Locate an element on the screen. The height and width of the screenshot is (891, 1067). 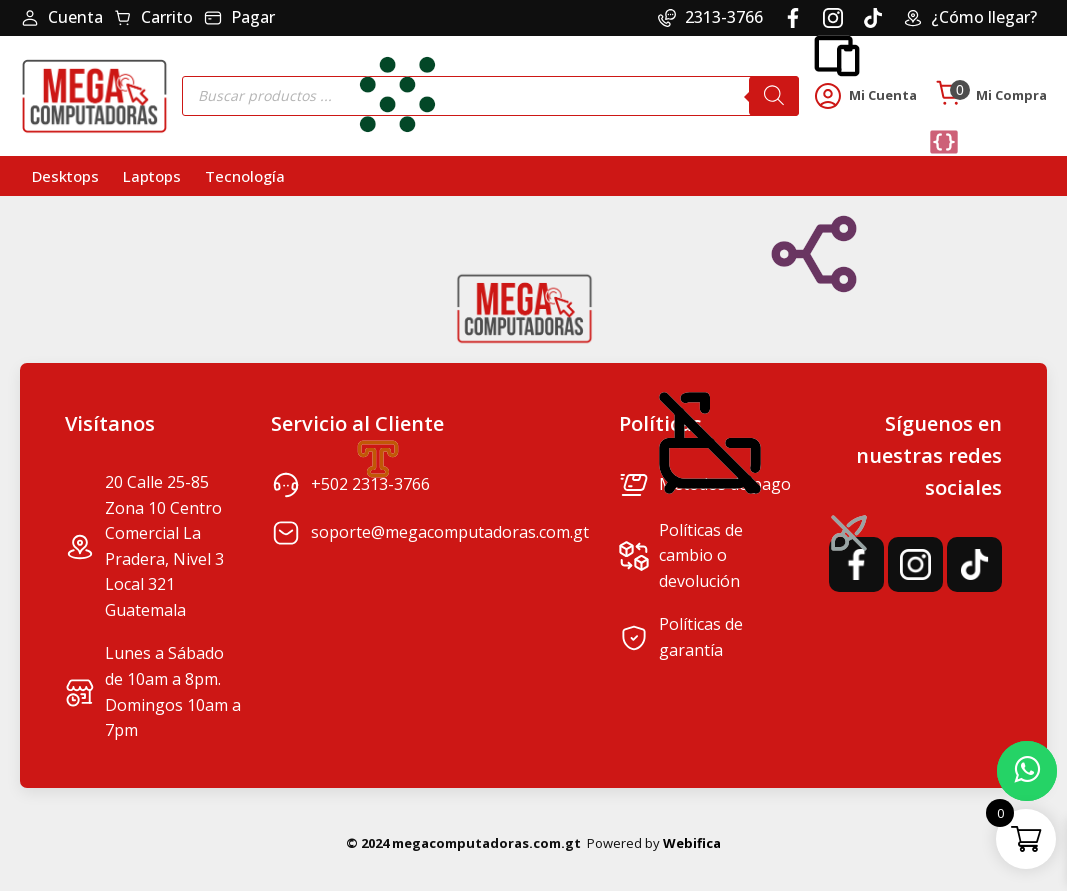
access code editor or developer tools is located at coordinates (944, 142).